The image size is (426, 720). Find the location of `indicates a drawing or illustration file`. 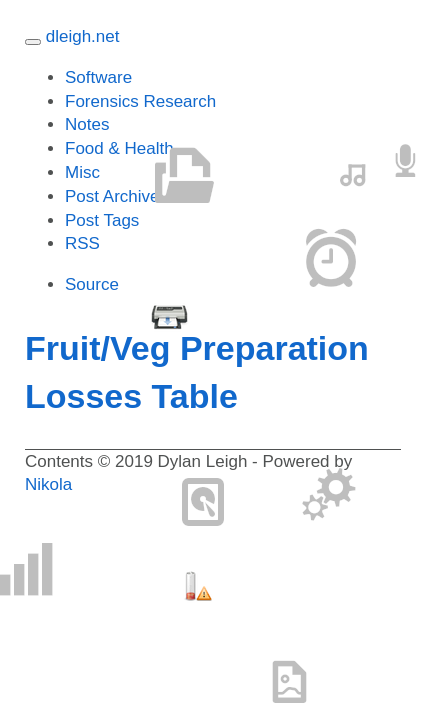

indicates a drawing or illustration file is located at coordinates (289, 680).